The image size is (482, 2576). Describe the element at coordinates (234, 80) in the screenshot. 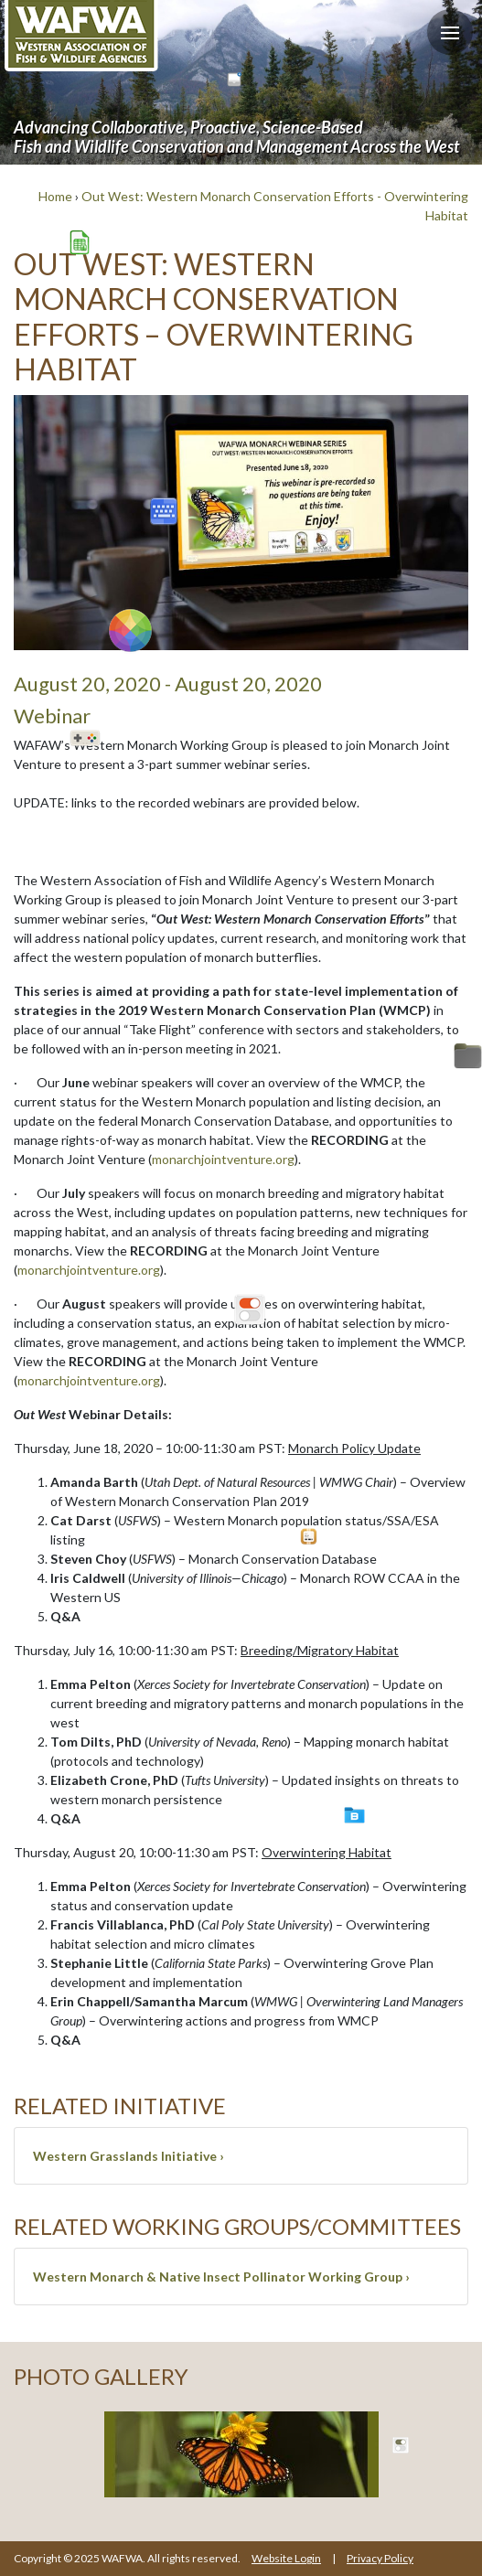

I see `move message to inbox` at that location.